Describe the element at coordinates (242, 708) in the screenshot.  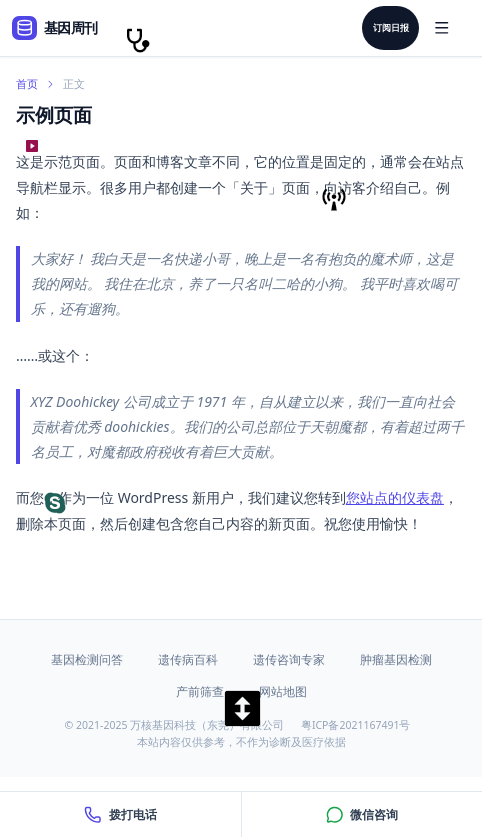
I see `flip content vertically` at that location.